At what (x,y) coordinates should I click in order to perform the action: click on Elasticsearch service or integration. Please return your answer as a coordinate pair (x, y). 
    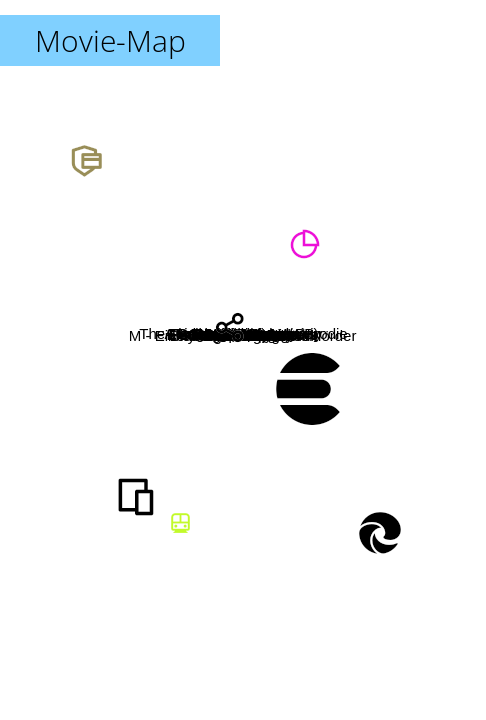
    Looking at the image, I should click on (308, 389).